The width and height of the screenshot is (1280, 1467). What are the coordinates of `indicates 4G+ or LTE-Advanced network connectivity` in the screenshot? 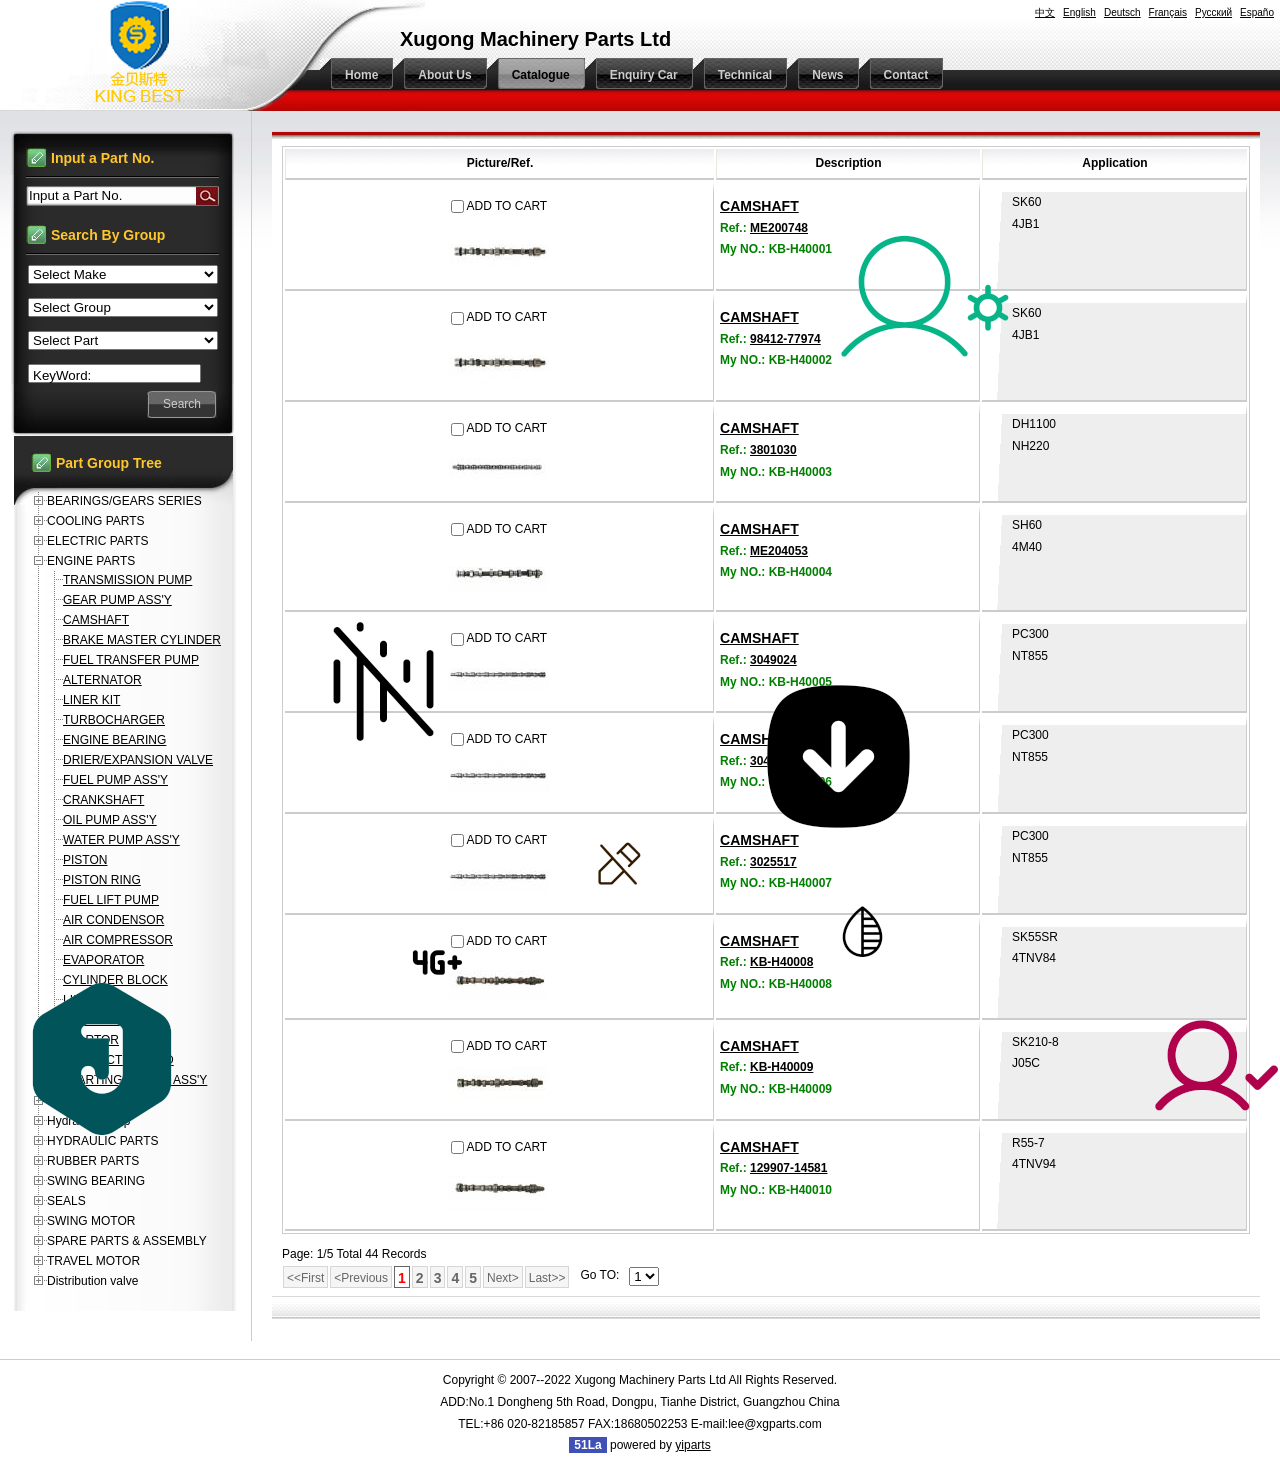 It's located at (437, 962).